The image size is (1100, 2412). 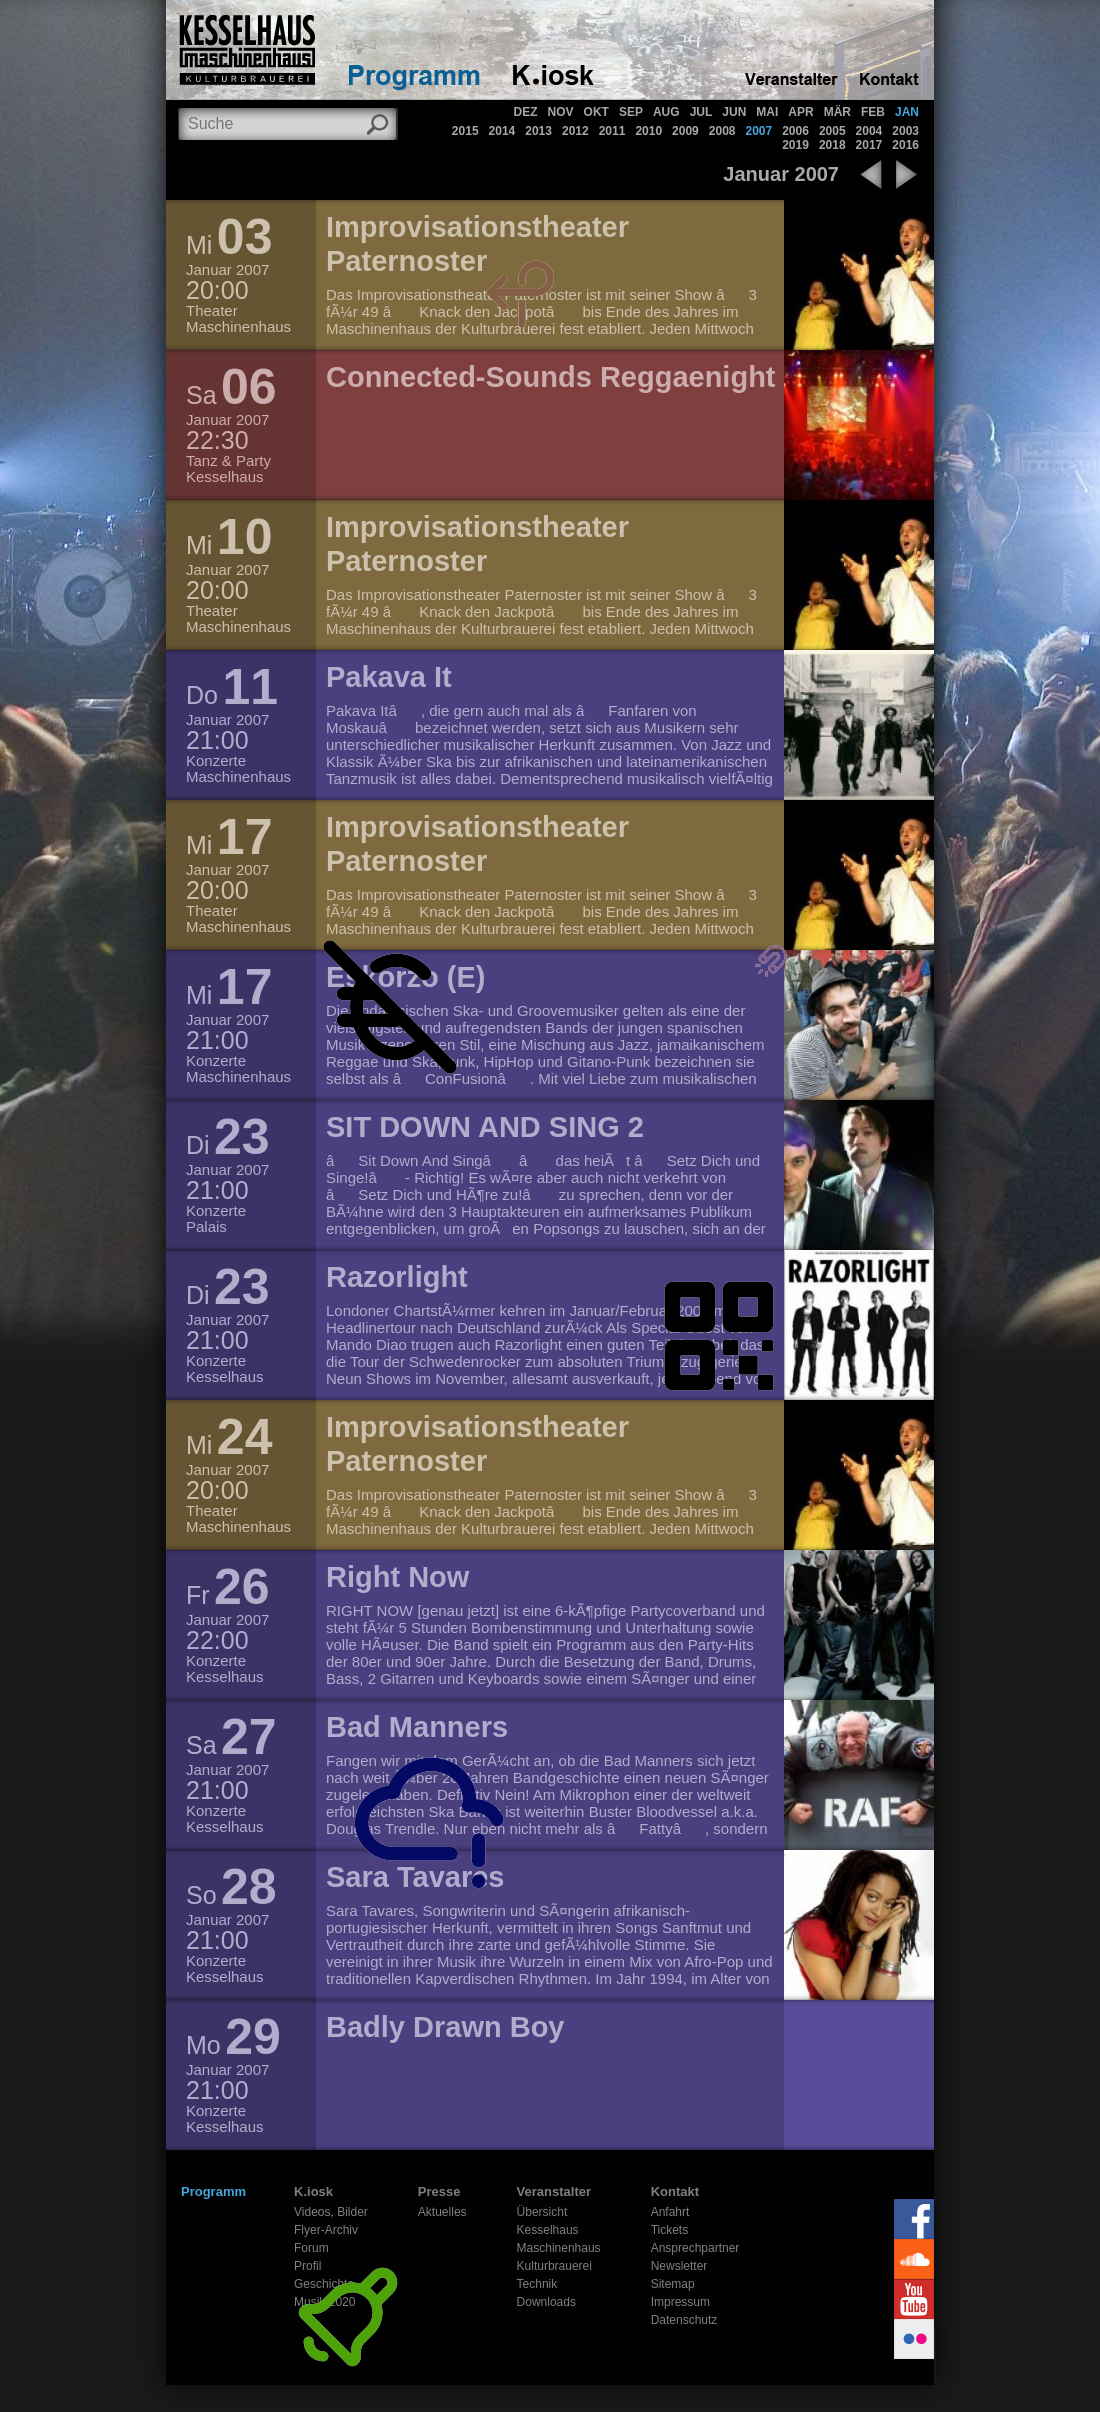 What do you see at coordinates (348, 2317) in the screenshot?
I see `view school notifications or alerts` at bounding box center [348, 2317].